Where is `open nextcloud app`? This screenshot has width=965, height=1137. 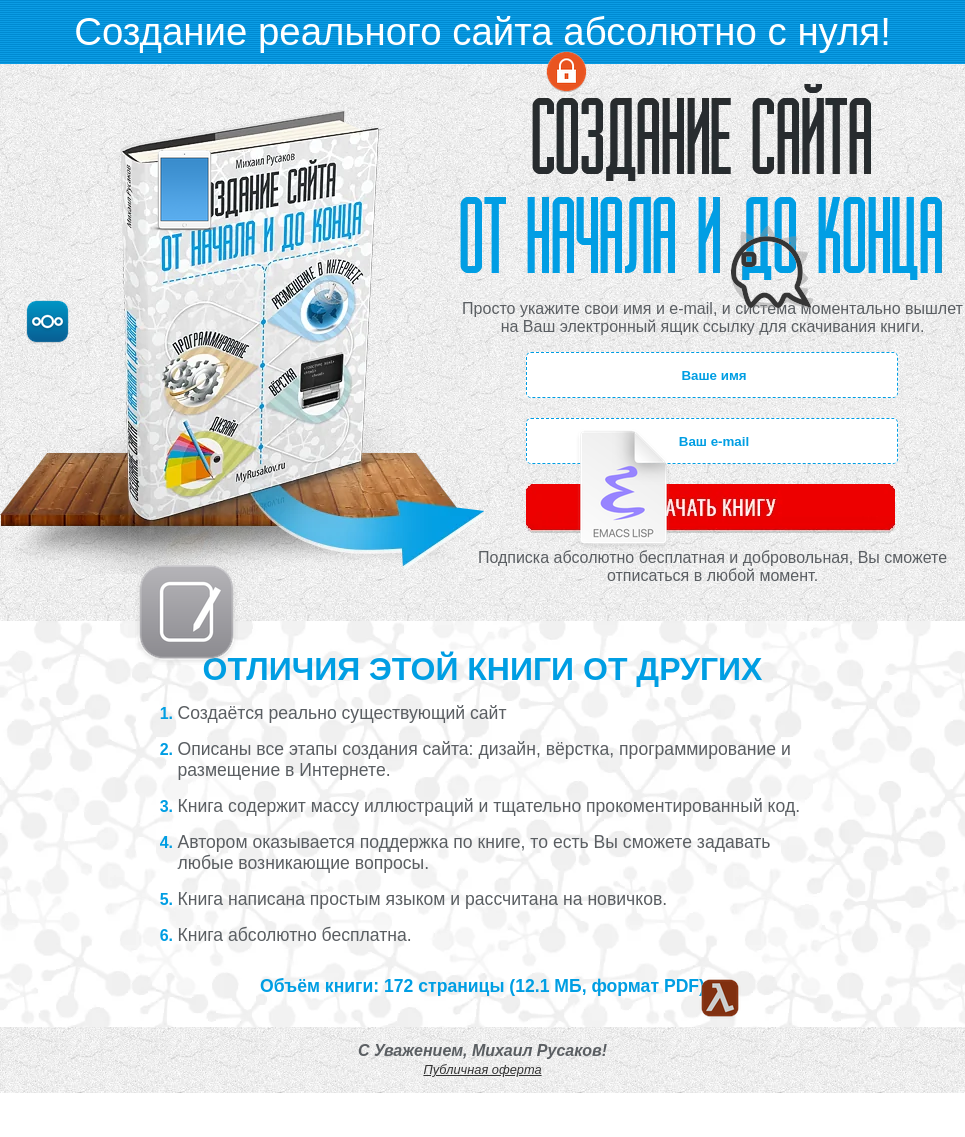 open nextcloud app is located at coordinates (47, 321).